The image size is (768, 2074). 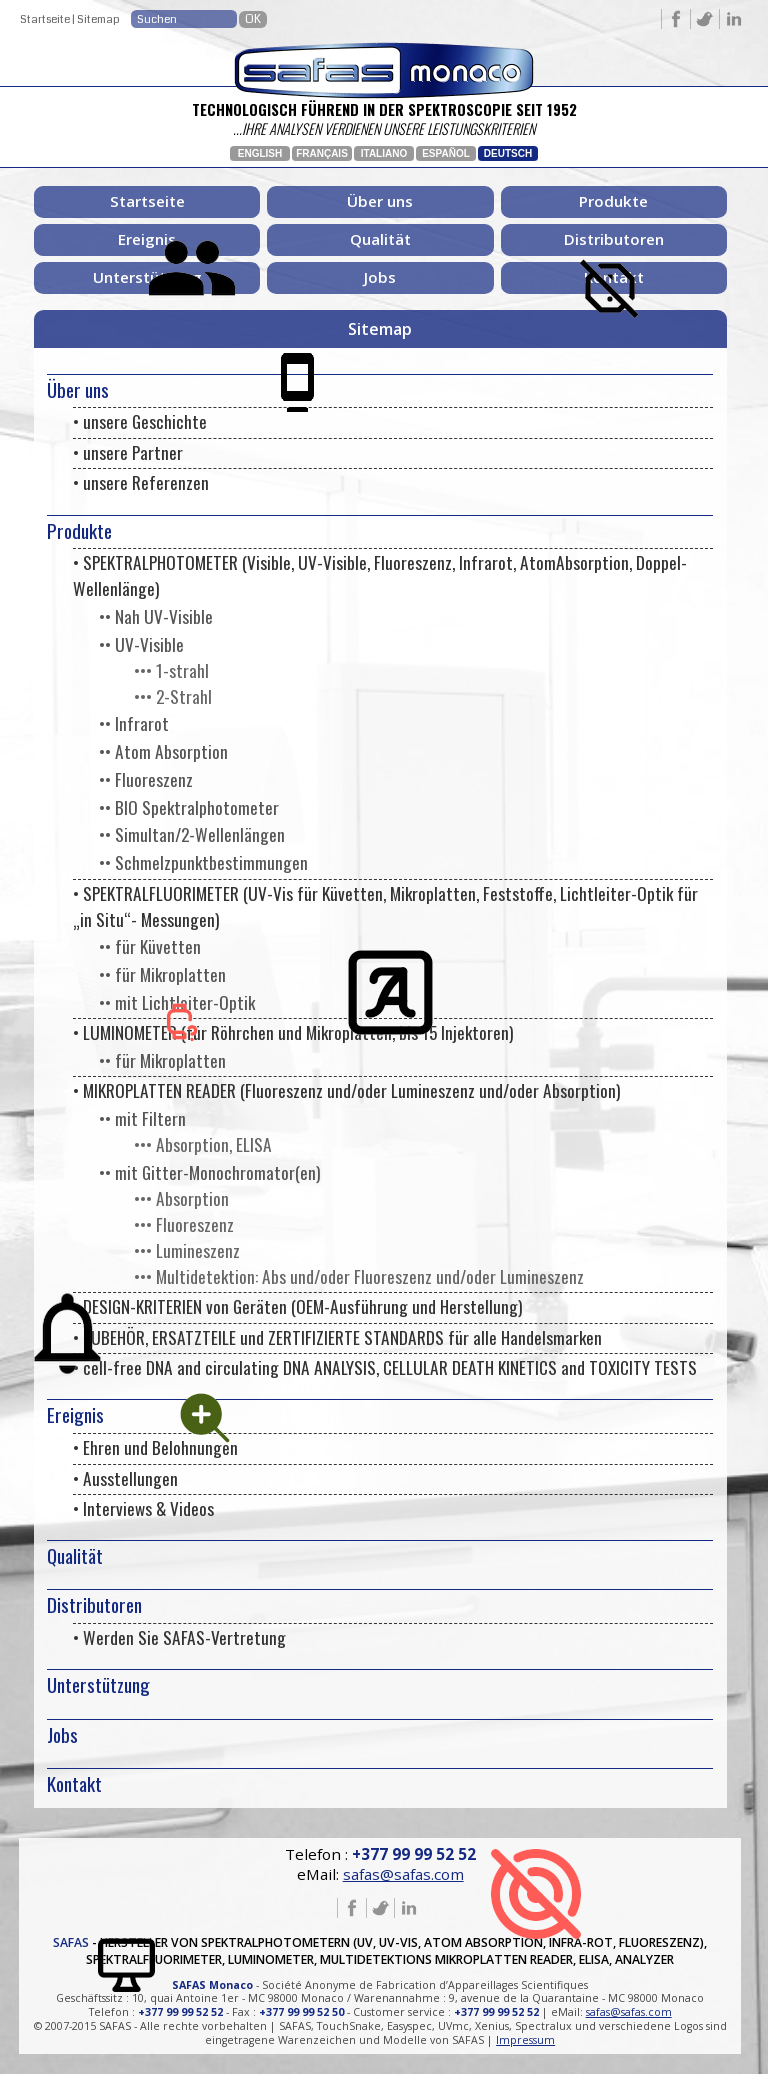 I want to click on smartwatch help or support, so click(x=179, y=1021).